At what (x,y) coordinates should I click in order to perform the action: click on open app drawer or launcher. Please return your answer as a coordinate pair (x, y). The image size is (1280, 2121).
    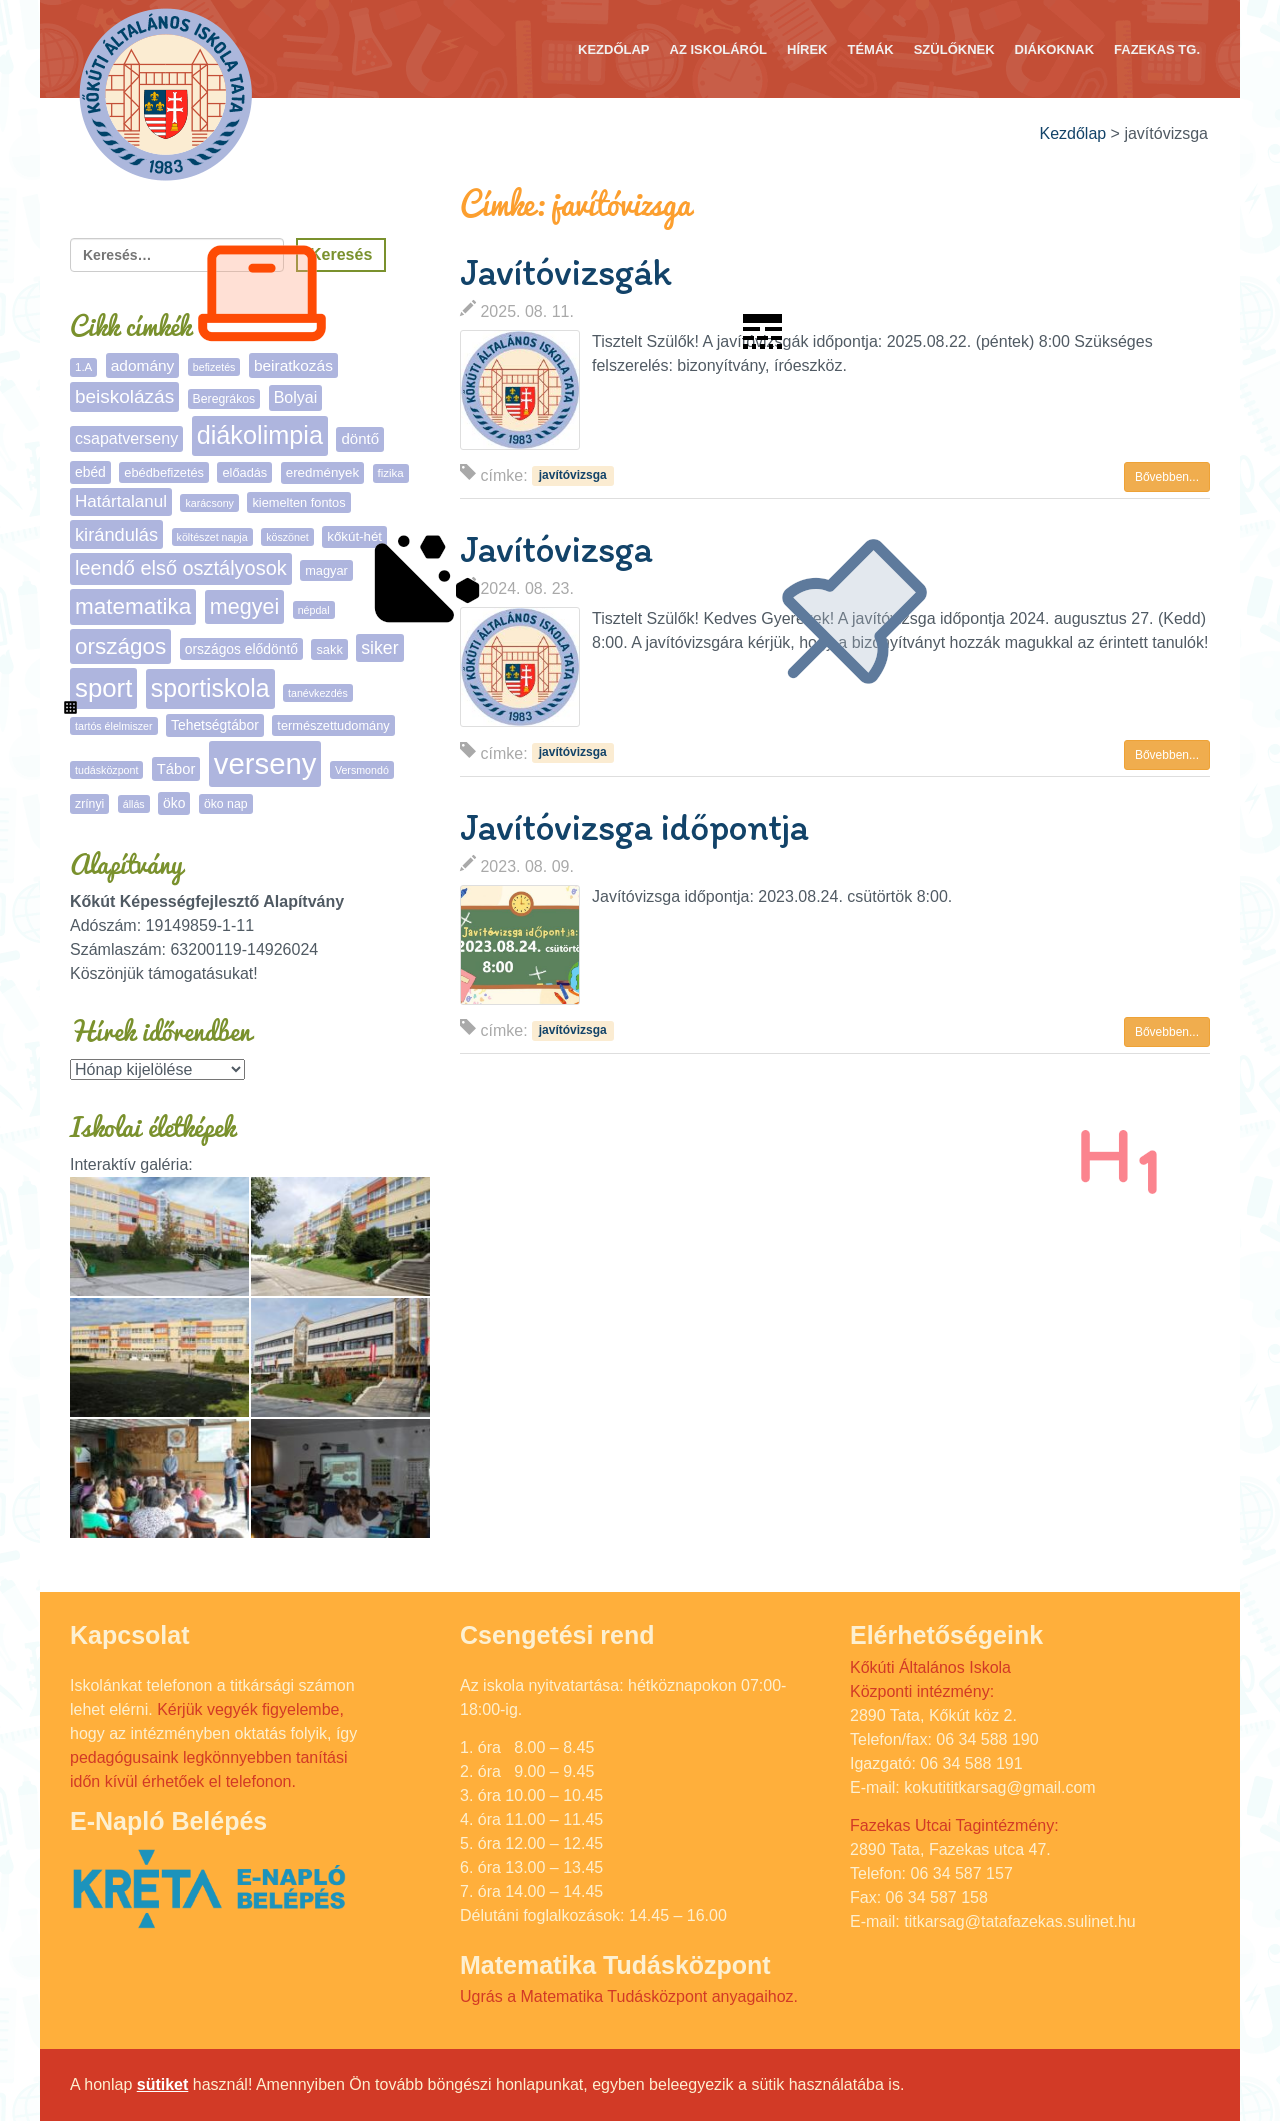
    Looking at the image, I should click on (70, 707).